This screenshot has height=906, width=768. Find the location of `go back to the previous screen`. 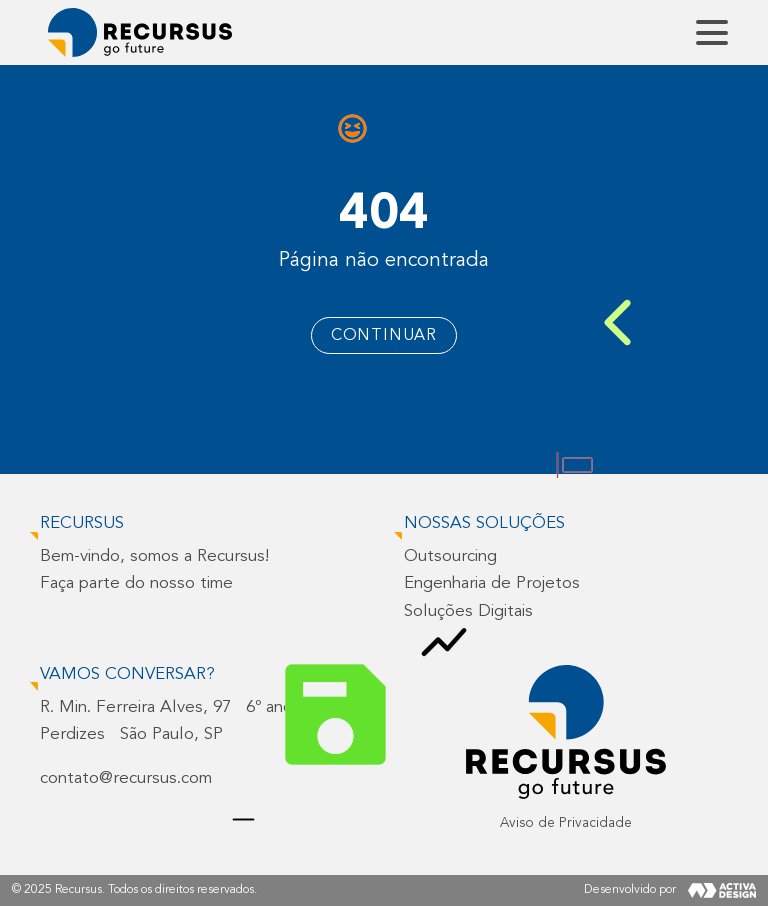

go back to the previous screen is located at coordinates (617, 322).